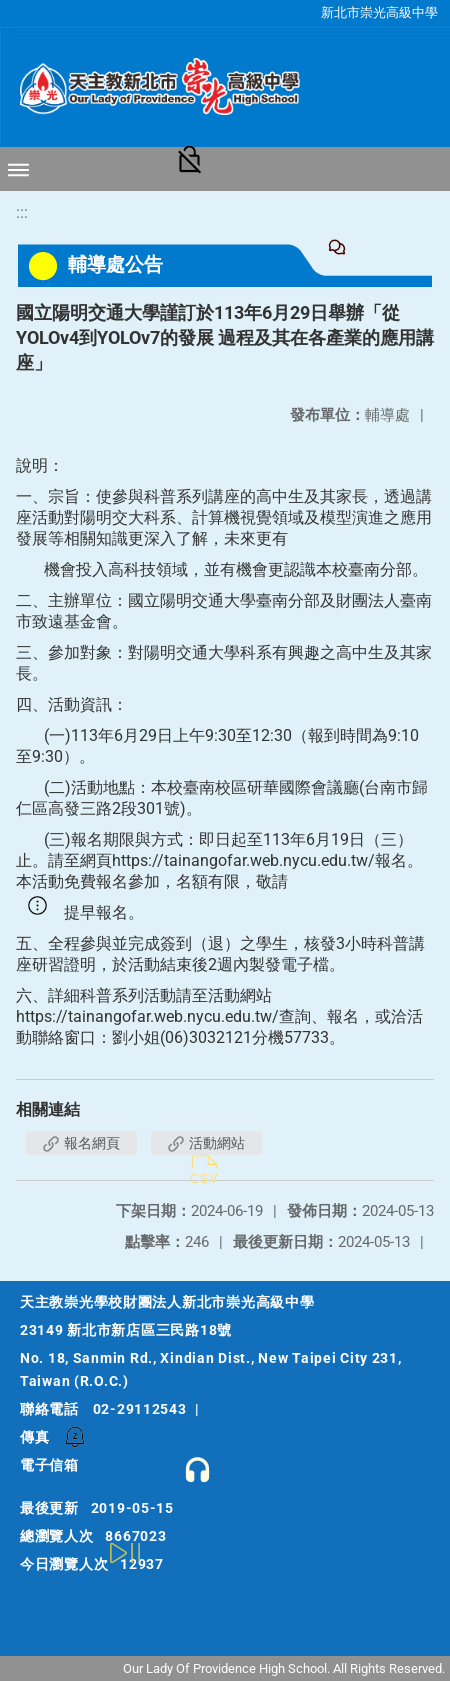 The height and width of the screenshot is (1681, 450). I want to click on open more options menu, so click(37, 905).